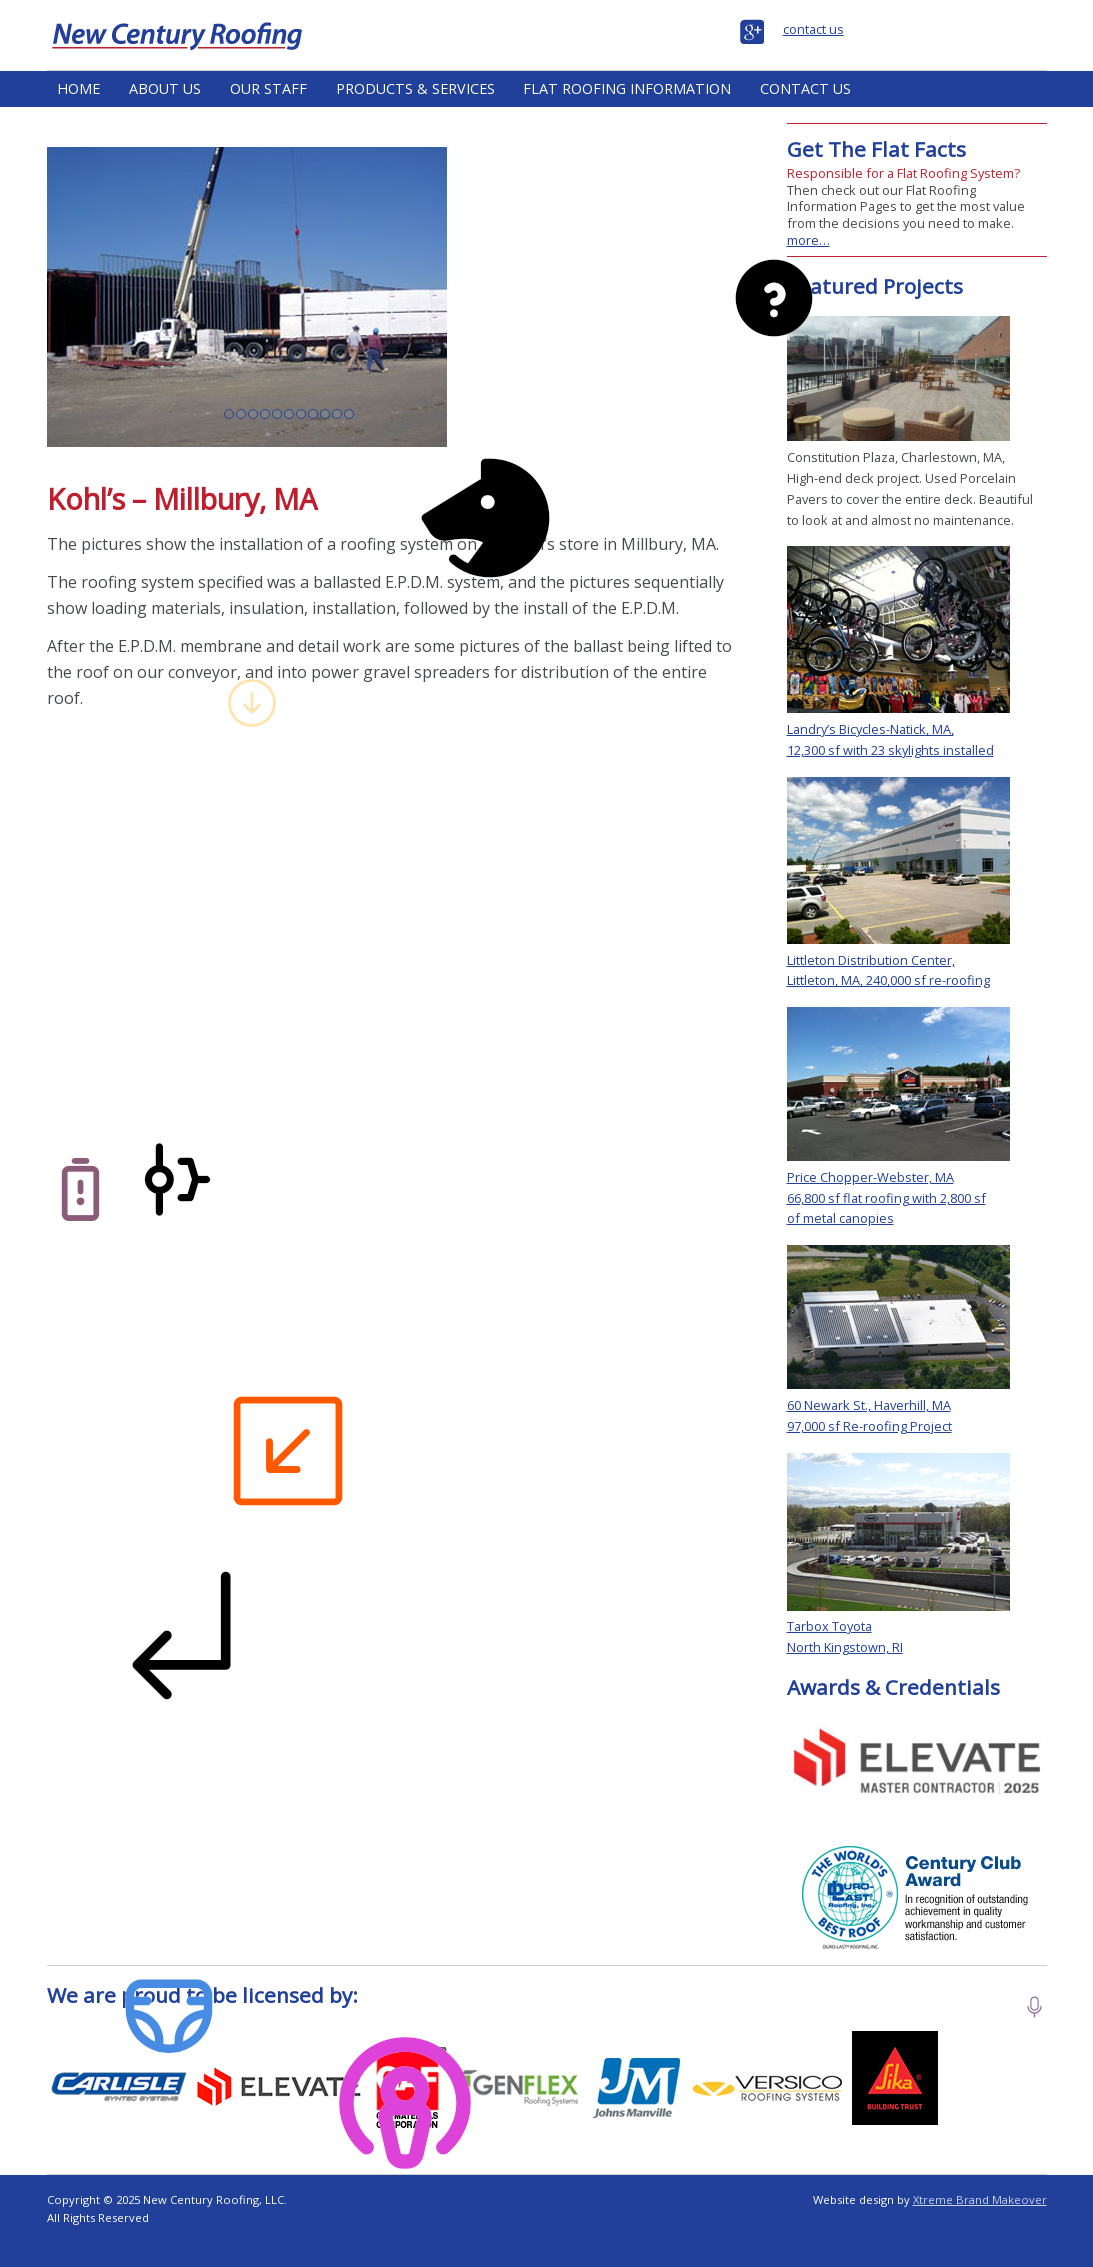  What do you see at coordinates (186, 1635) in the screenshot?
I see `return or enter key` at bounding box center [186, 1635].